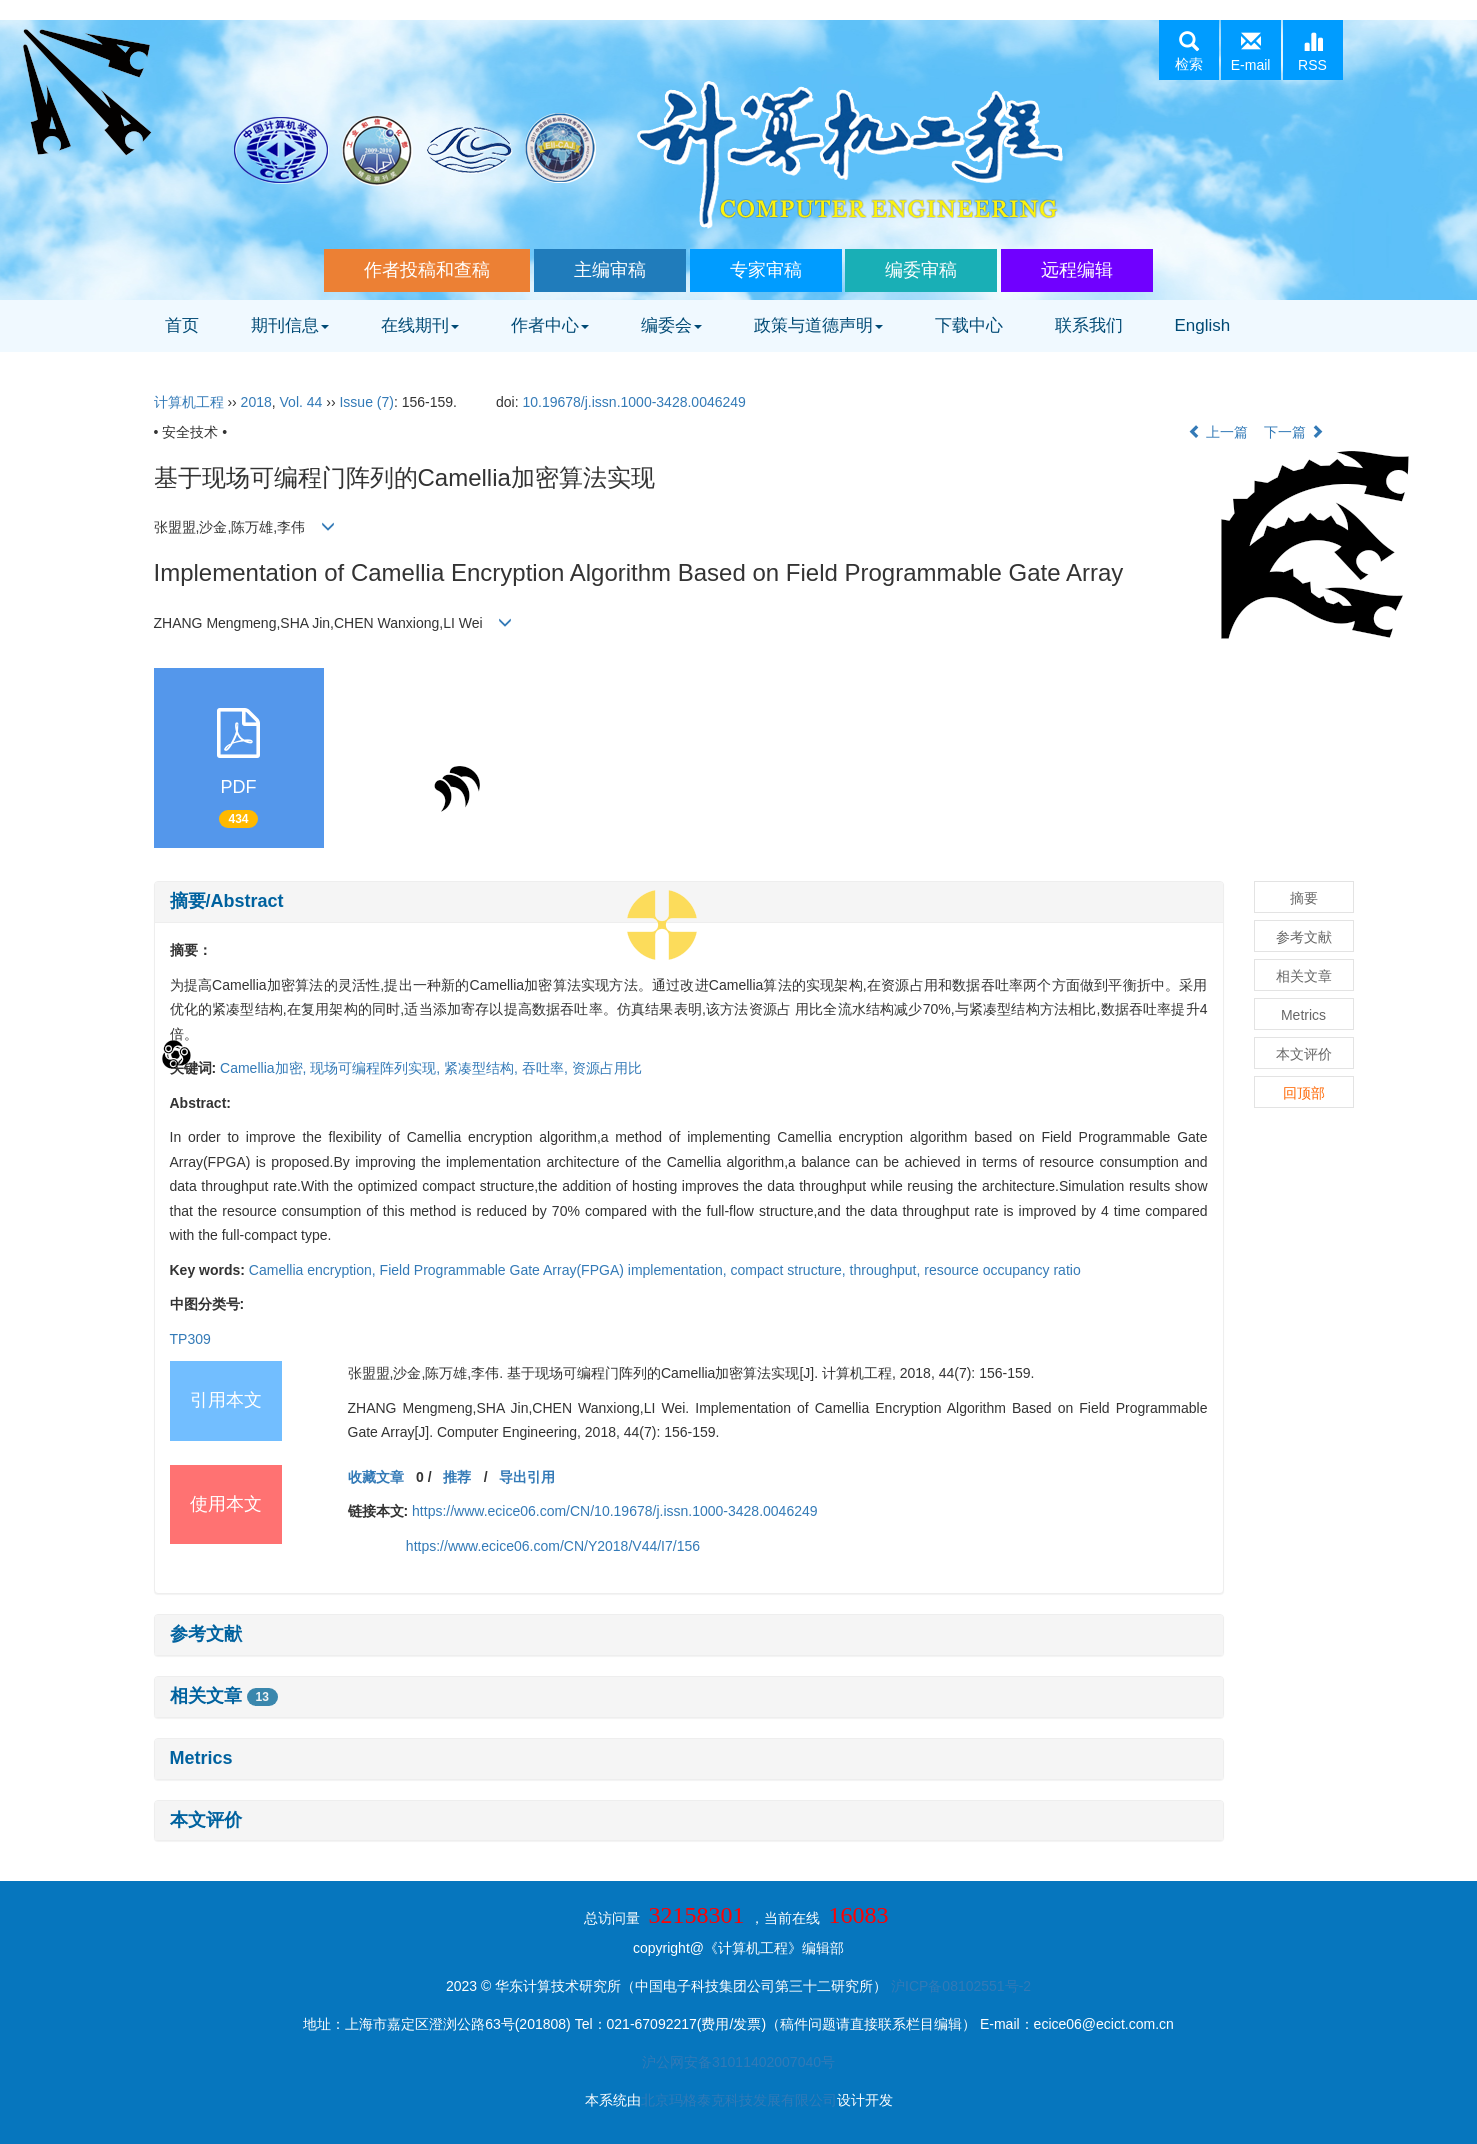 The image size is (1477, 2144). What do you see at coordinates (662, 925) in the screenshot?
I see `target or crosshair indicator` at bounding box center [662, 925].